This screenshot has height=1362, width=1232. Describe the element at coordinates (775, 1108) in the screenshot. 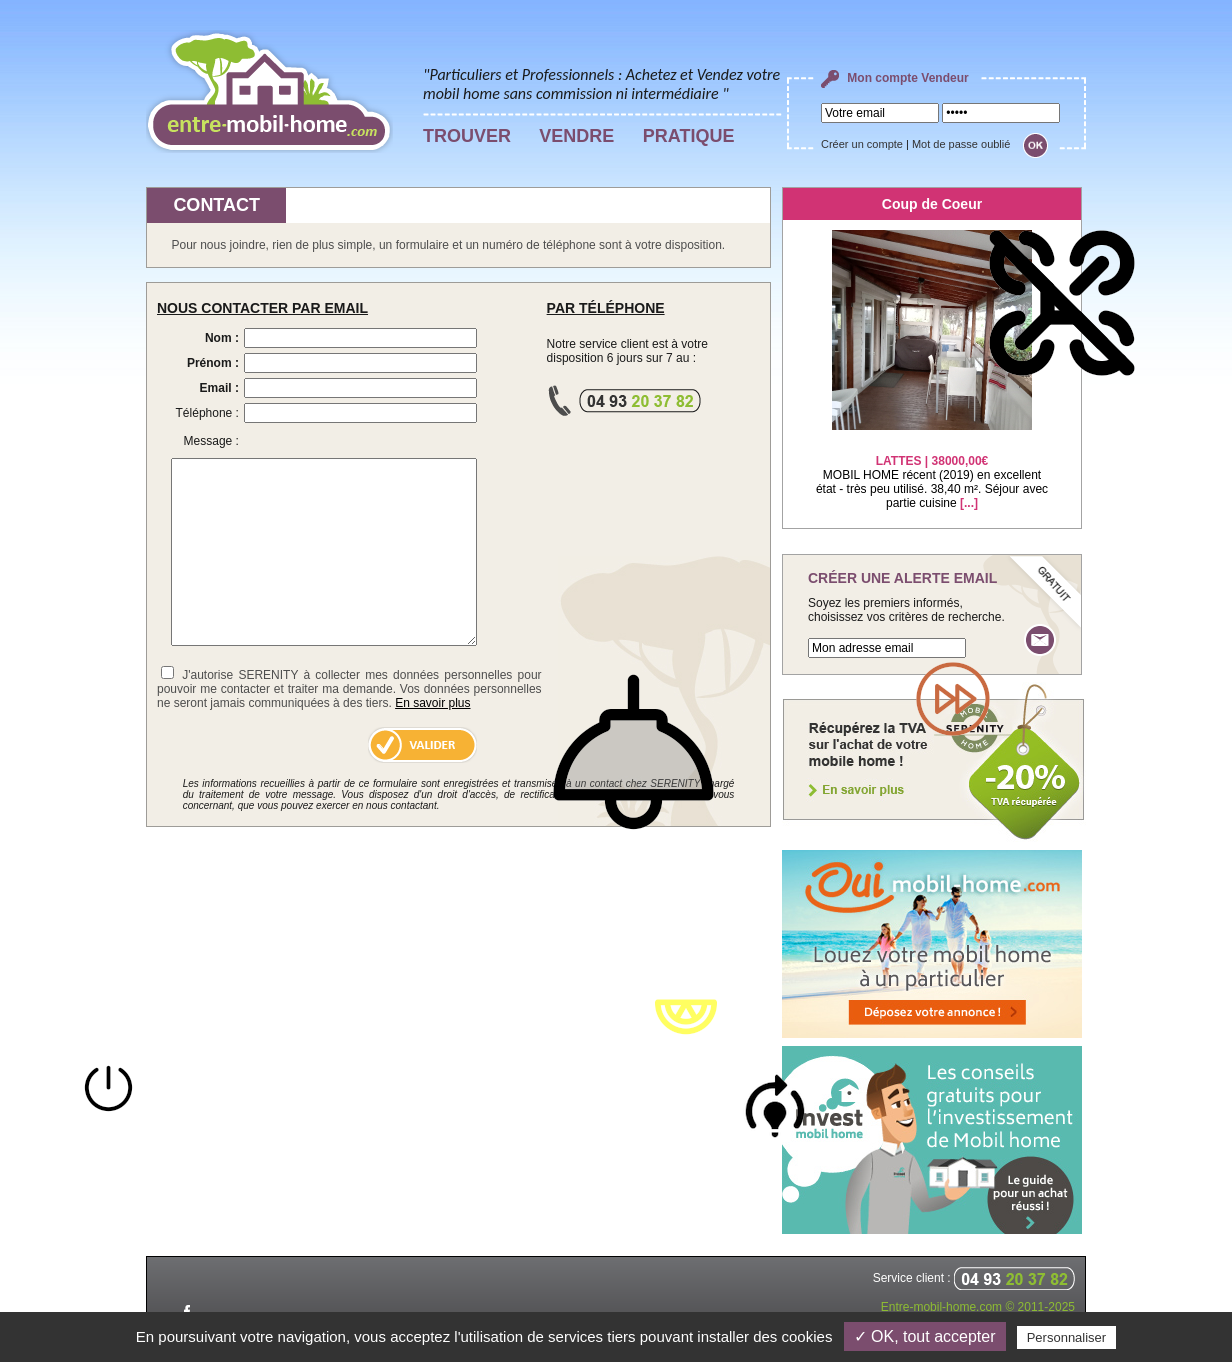

I see `indicates machine learning or AI model training in progress` at that location.